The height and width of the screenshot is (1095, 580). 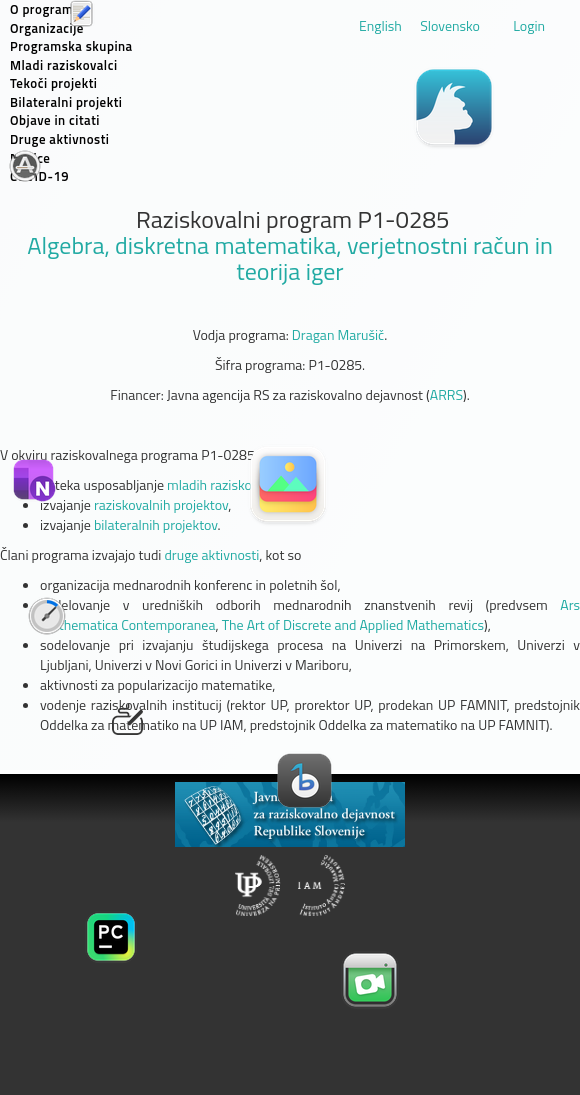 What do you see at coordinates (81, 13) in the screenshot?
I see `open gedit text editor` at bounding box center [81, 13].